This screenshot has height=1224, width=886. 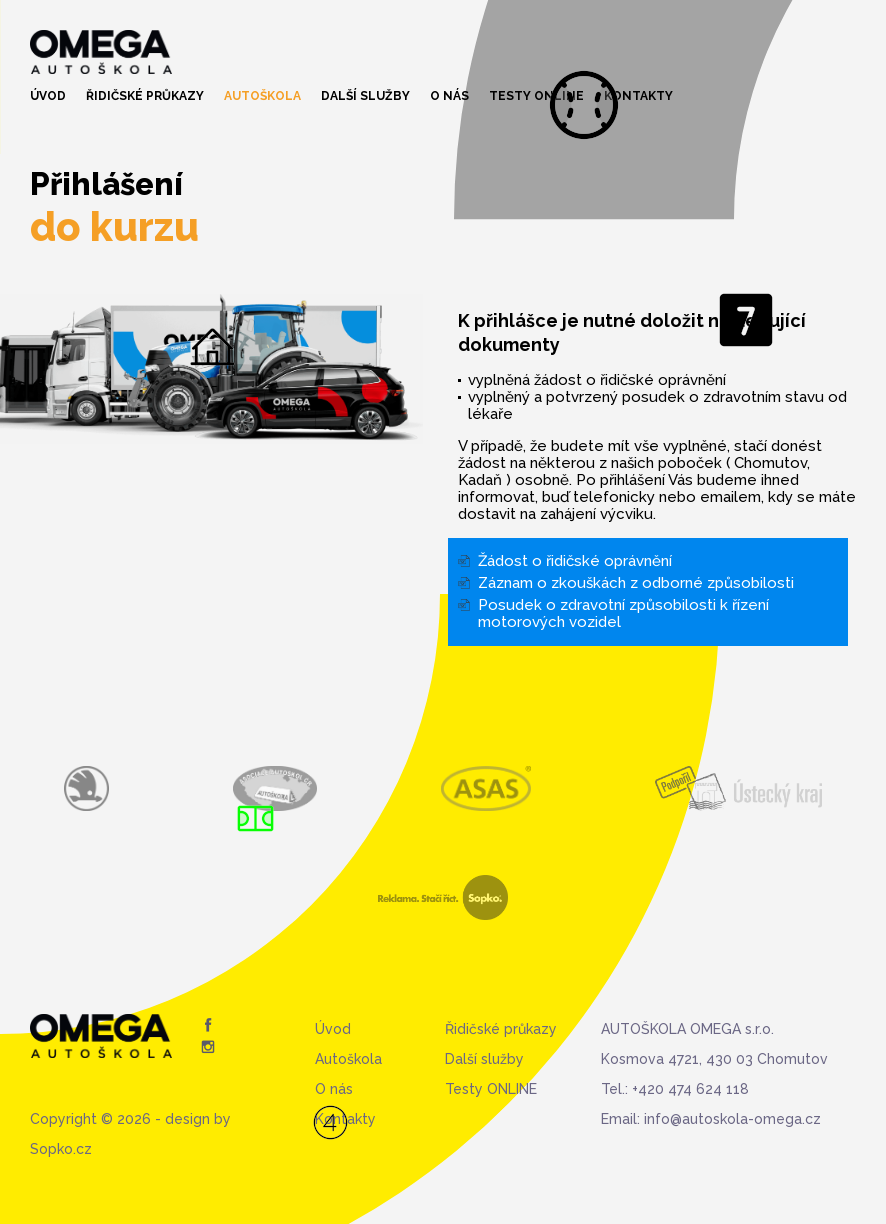 What do you see at coordinates (255, 818) in the screenshot?
I see `view basketball court availability` at bounding box center [255, 818].